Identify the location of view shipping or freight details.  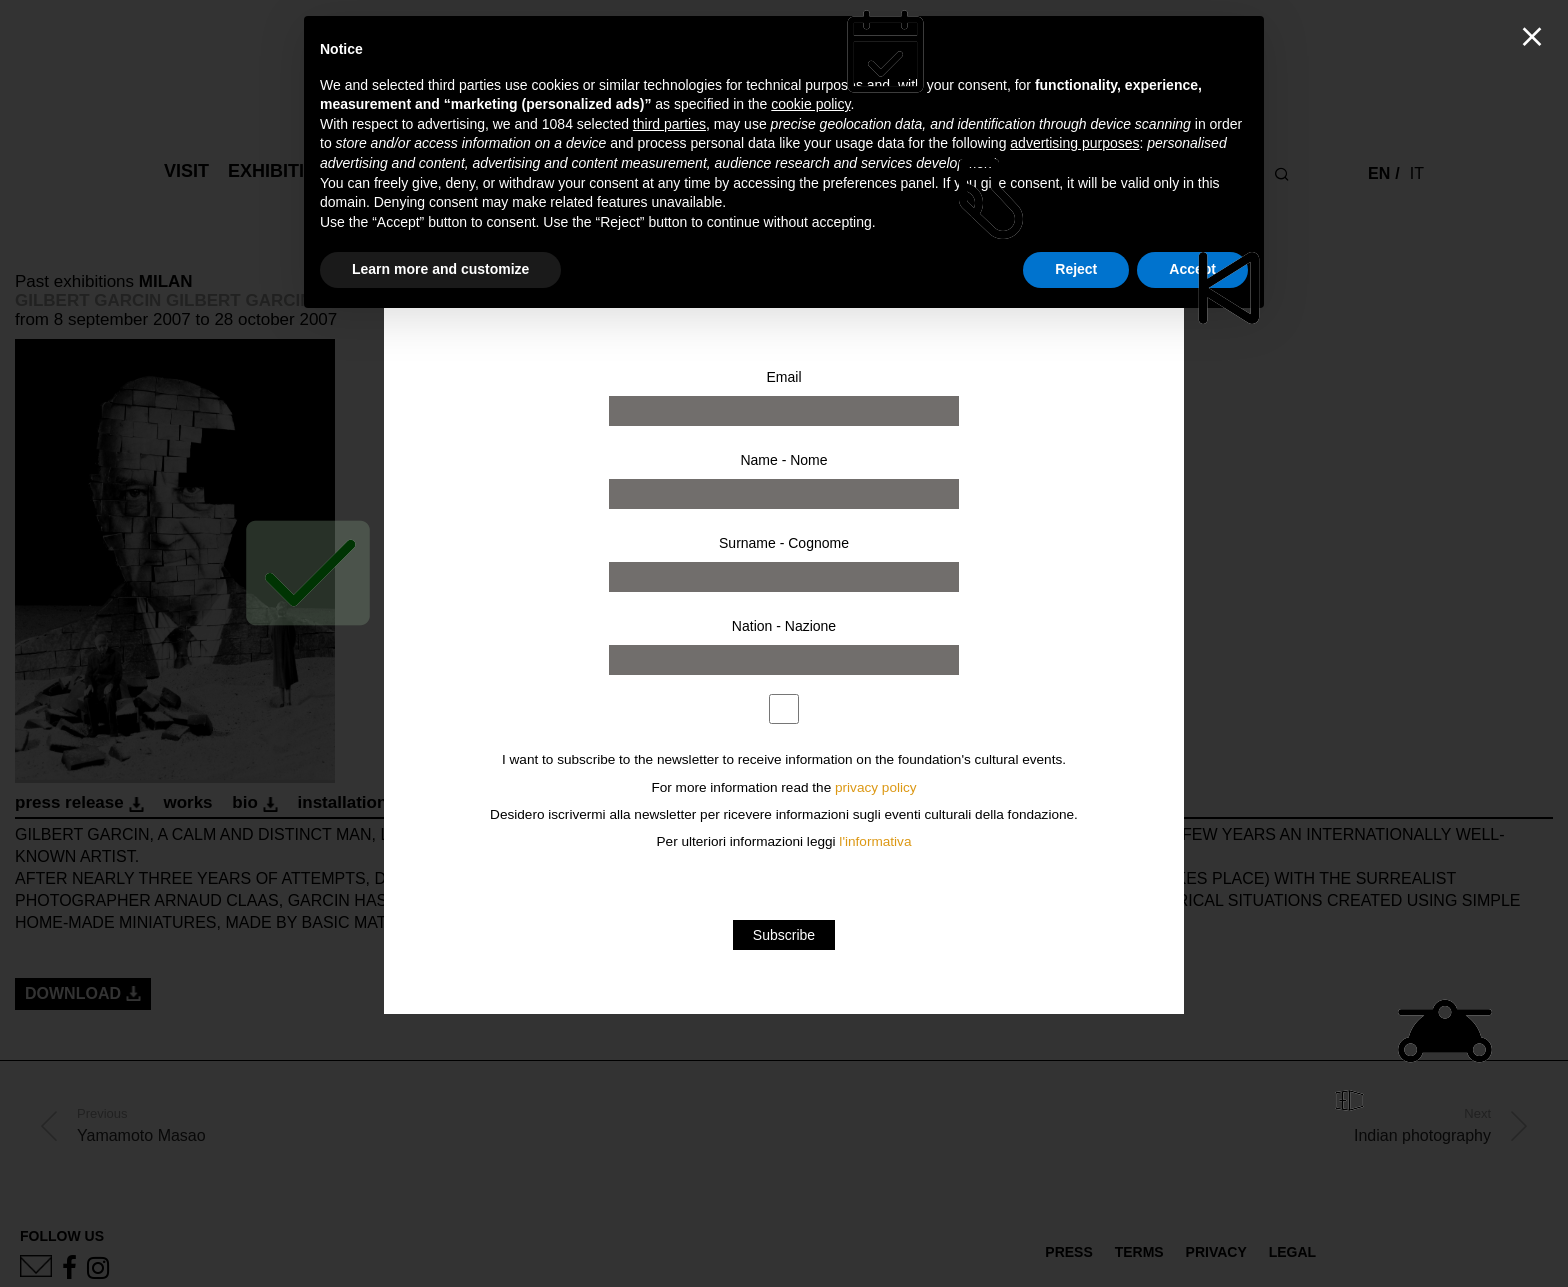
(1349, 1100).